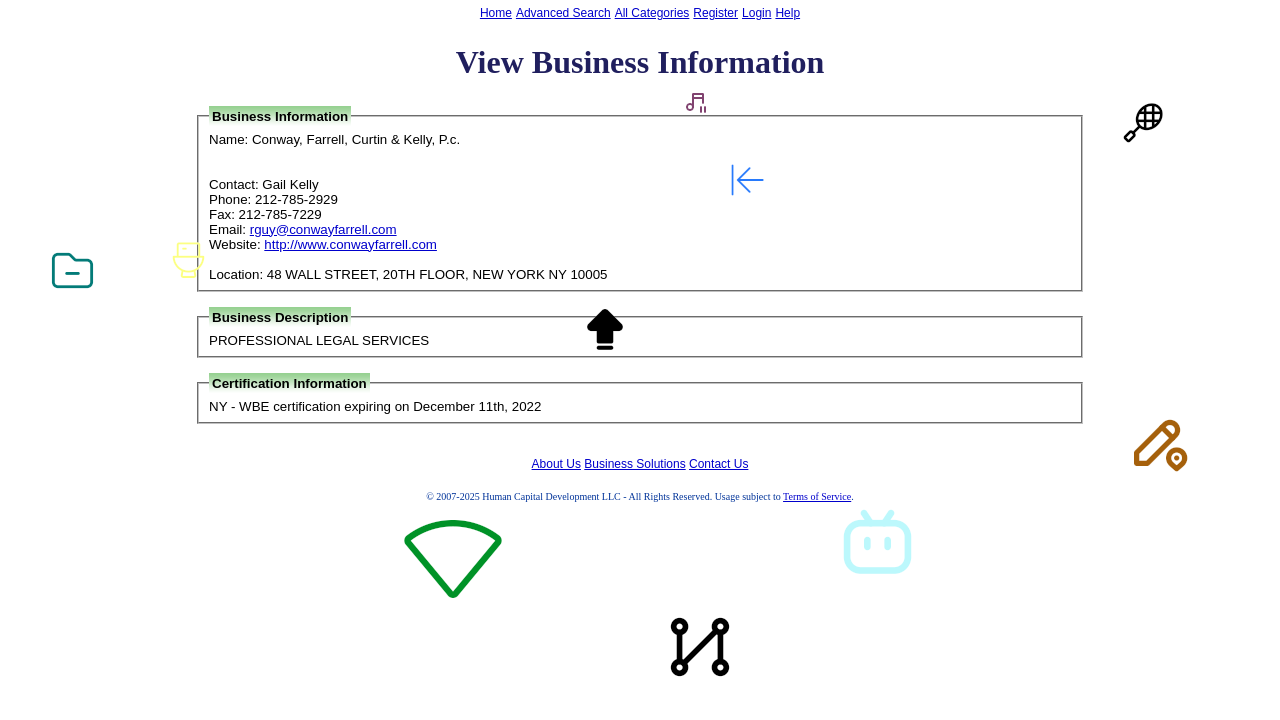  Describe the element at coordinates (453, 559) in the screenshot. I see `no wifi signal available` at that location.